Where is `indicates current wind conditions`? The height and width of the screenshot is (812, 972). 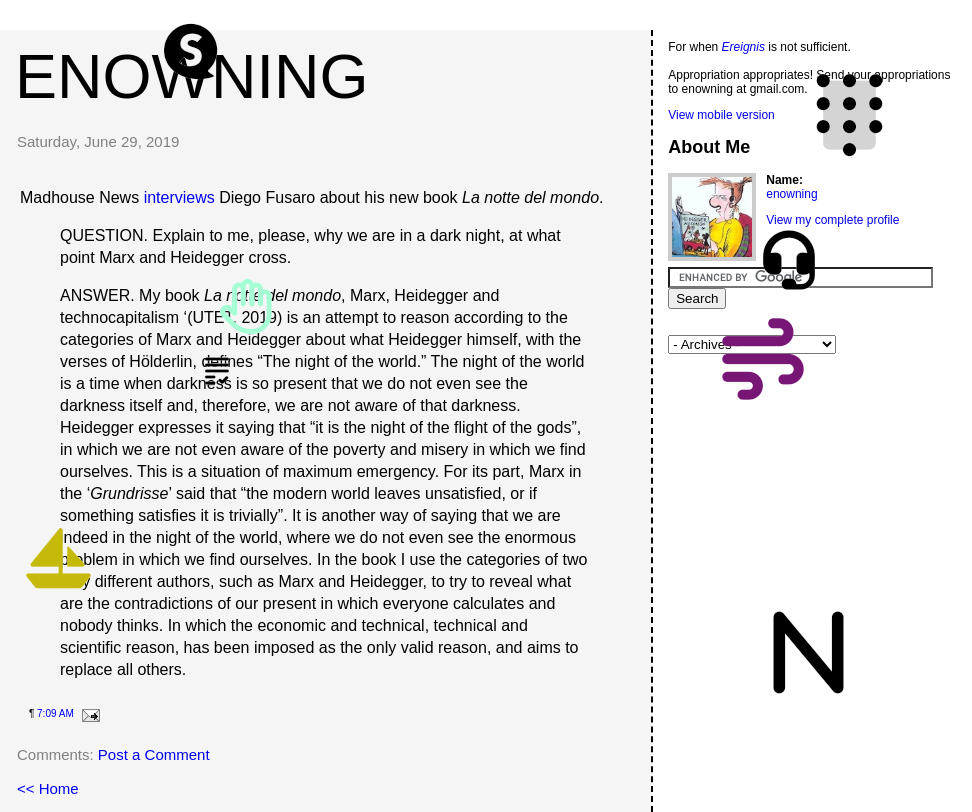 indicates current wind conditions is located at coordinates (763, 359).